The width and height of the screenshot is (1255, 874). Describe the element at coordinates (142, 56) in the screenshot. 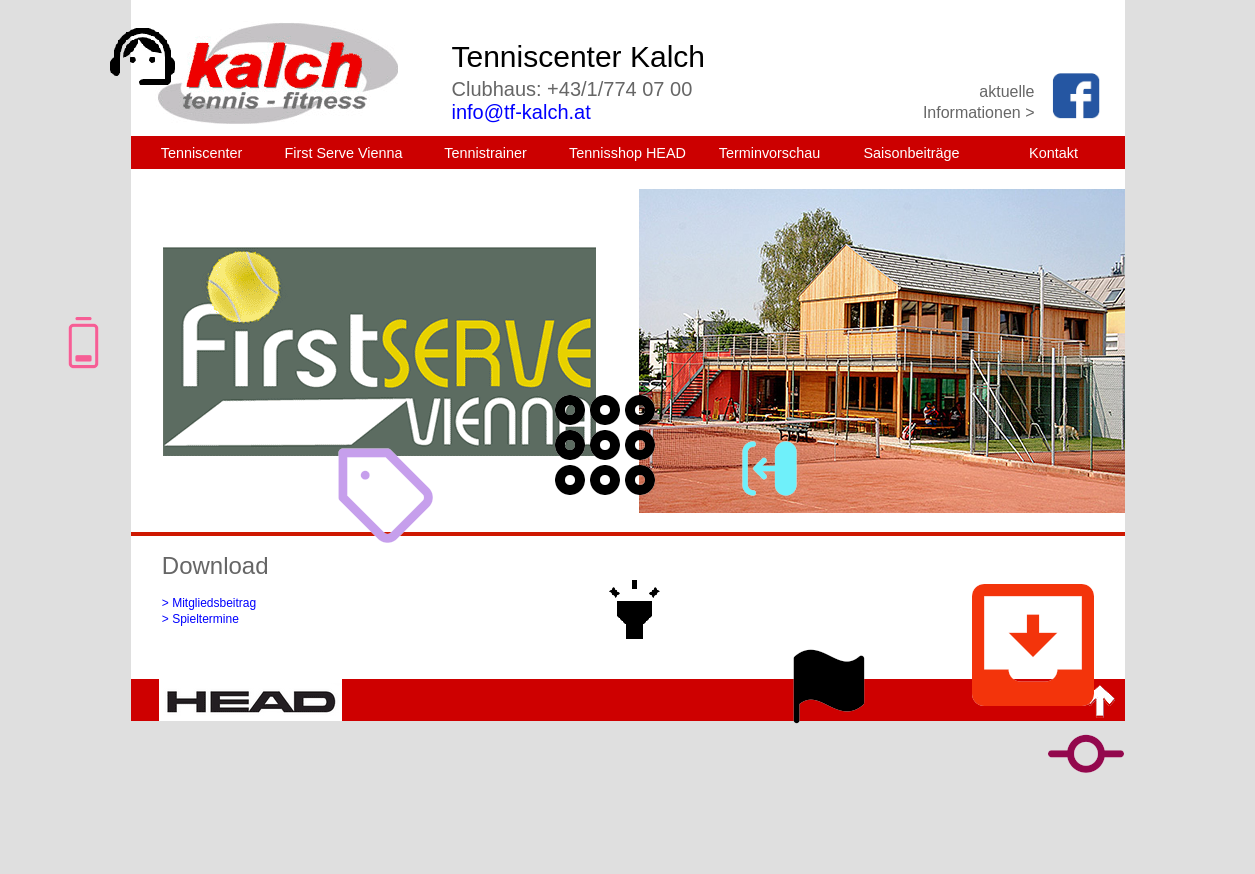

I see `contact customer support` at that location.